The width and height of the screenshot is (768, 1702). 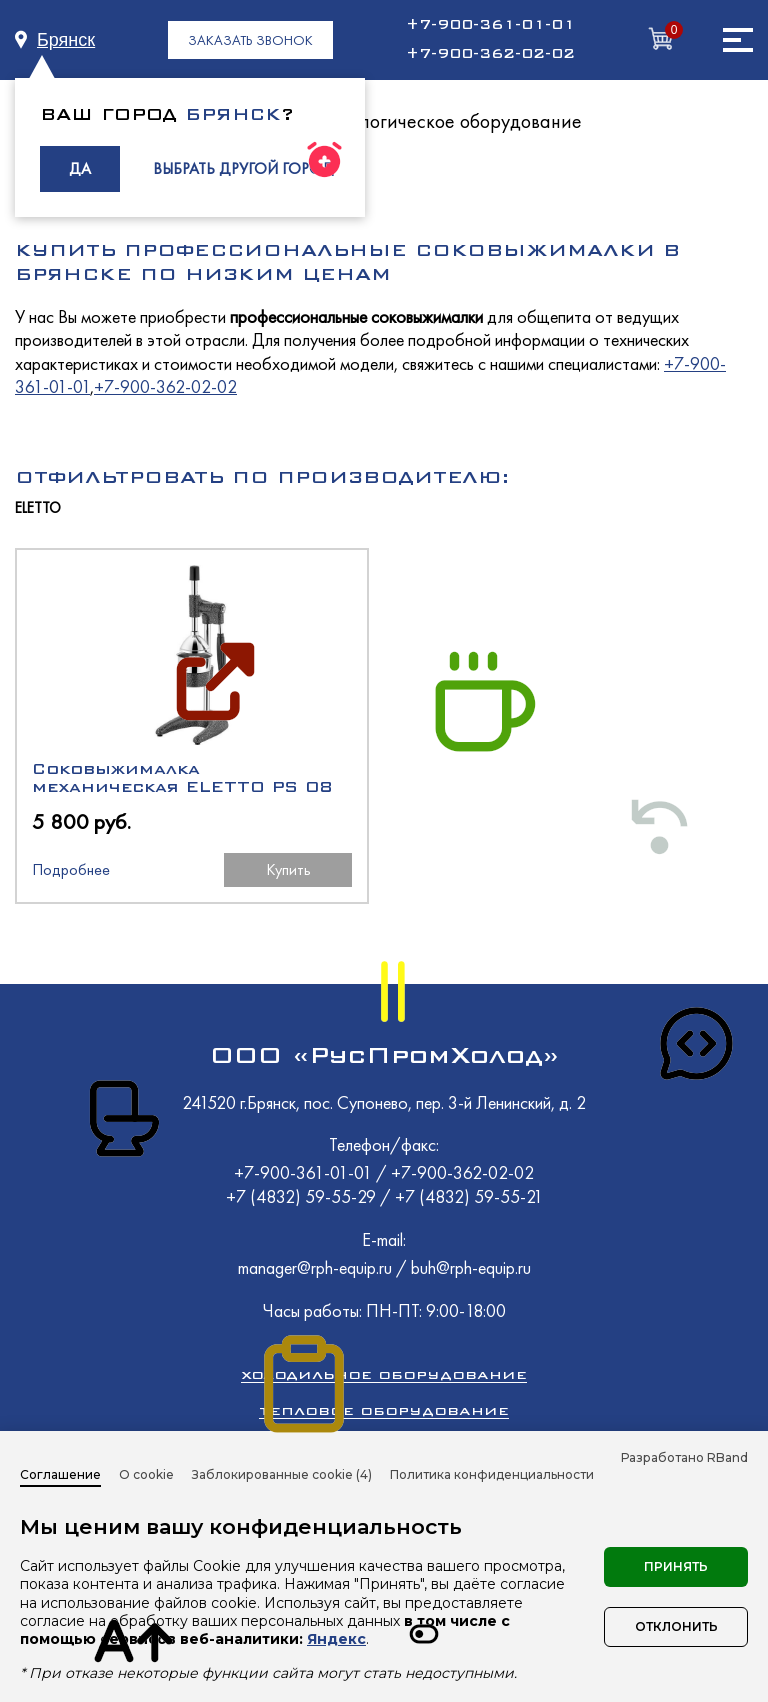 What do you see at coordinates (424, 1634) in the screenshot?
I see `toggle a setting off` at bounding box center [424, 1634].